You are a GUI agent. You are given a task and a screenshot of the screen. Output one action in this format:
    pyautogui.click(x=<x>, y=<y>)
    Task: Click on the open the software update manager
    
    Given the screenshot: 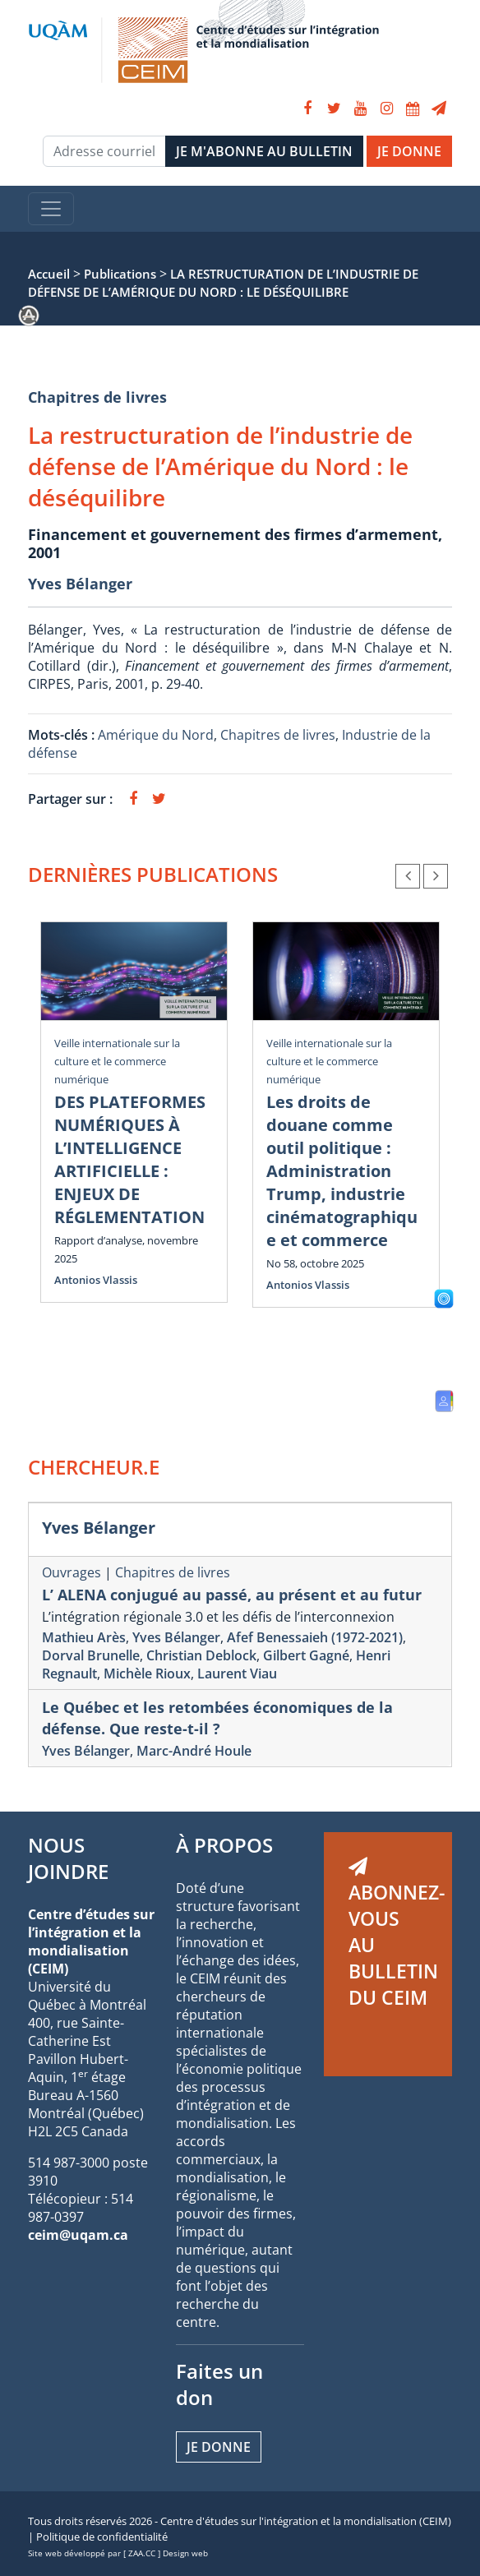 What is the action you would take?
    pyautogui.click(x=29, y=316)
    